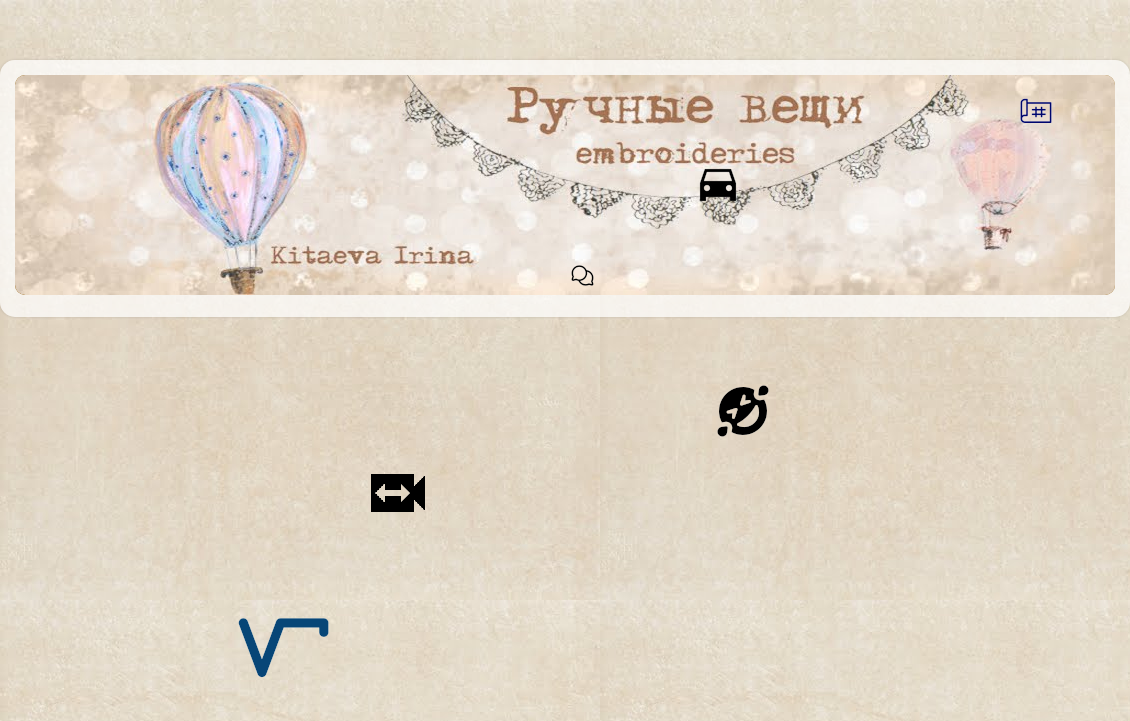 The height and width of the screenshot is (721, 1130). I want to click on react with a laughing emoji, so click(743, 411).